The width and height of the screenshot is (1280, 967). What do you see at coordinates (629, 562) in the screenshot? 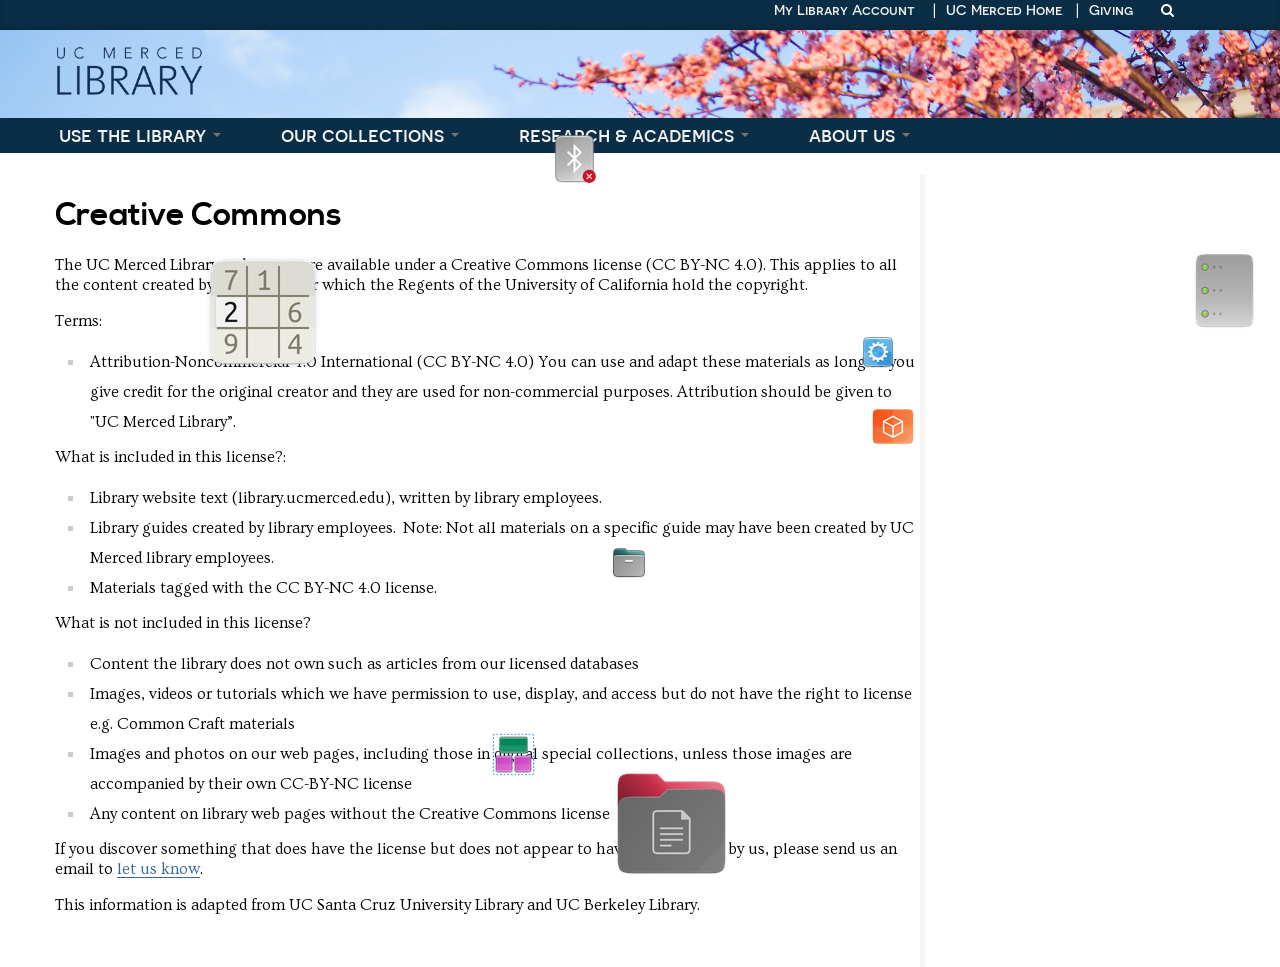
I see `open the file manager application` at bounding box center [629, 562].